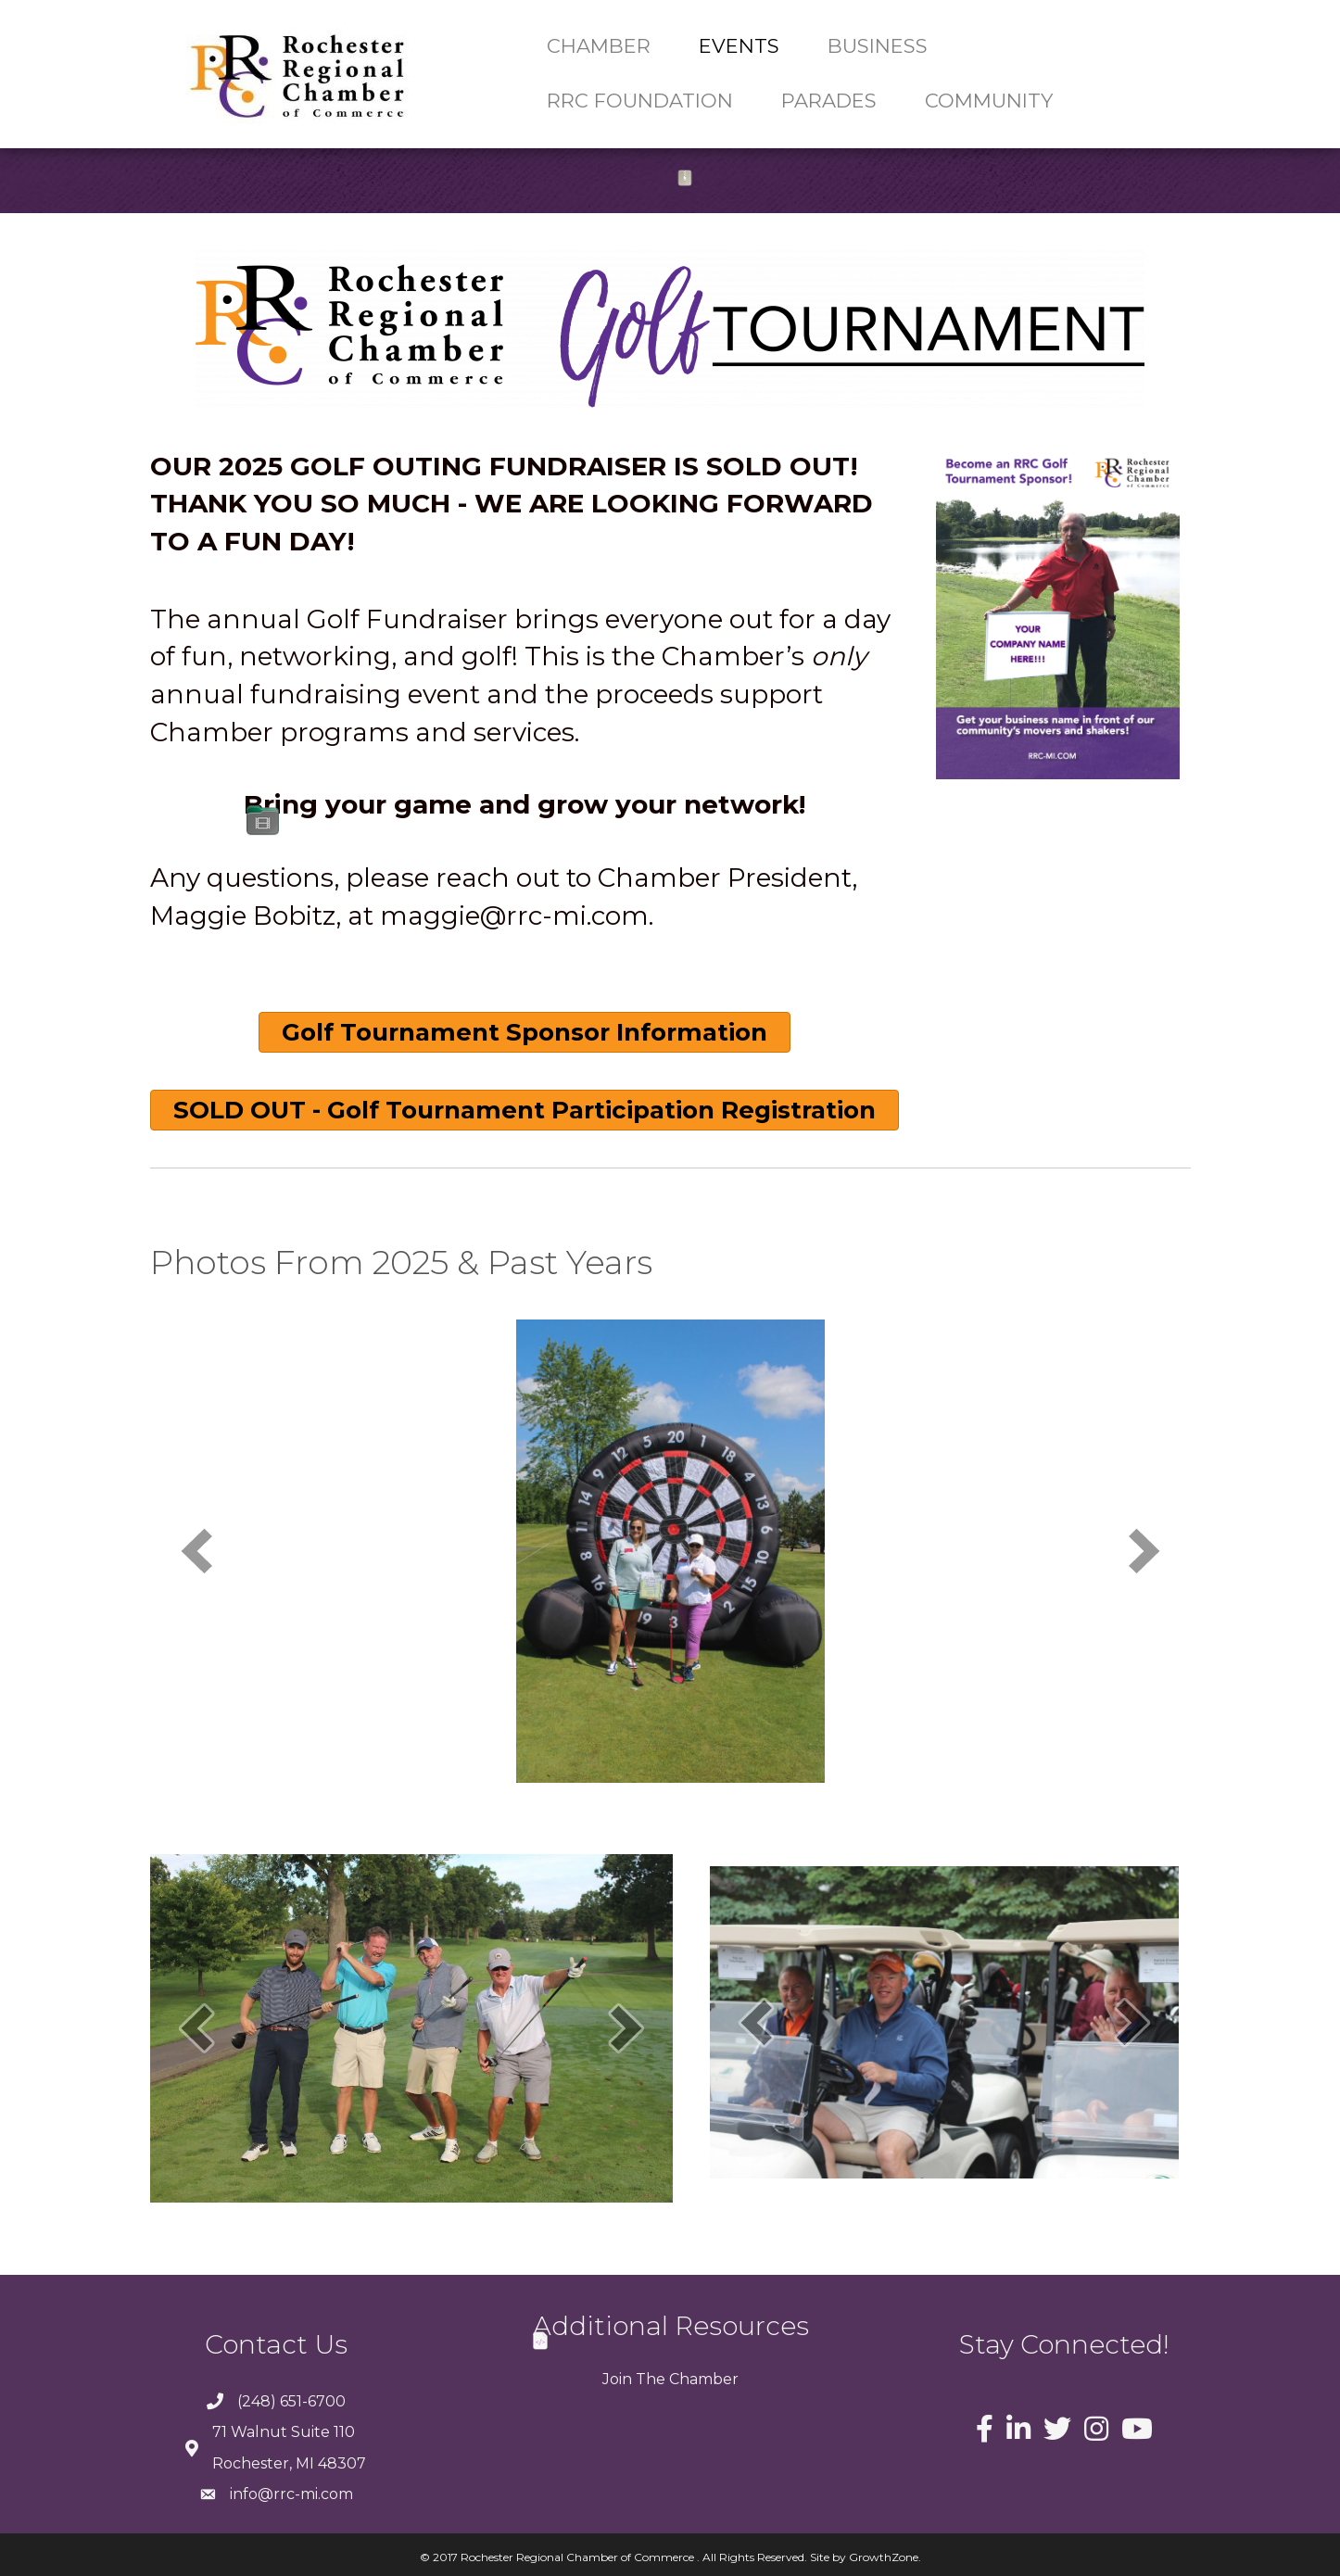  Describe the element at coordinates (262, 819) in the screenshot. I see `open your videos folder` at that location.